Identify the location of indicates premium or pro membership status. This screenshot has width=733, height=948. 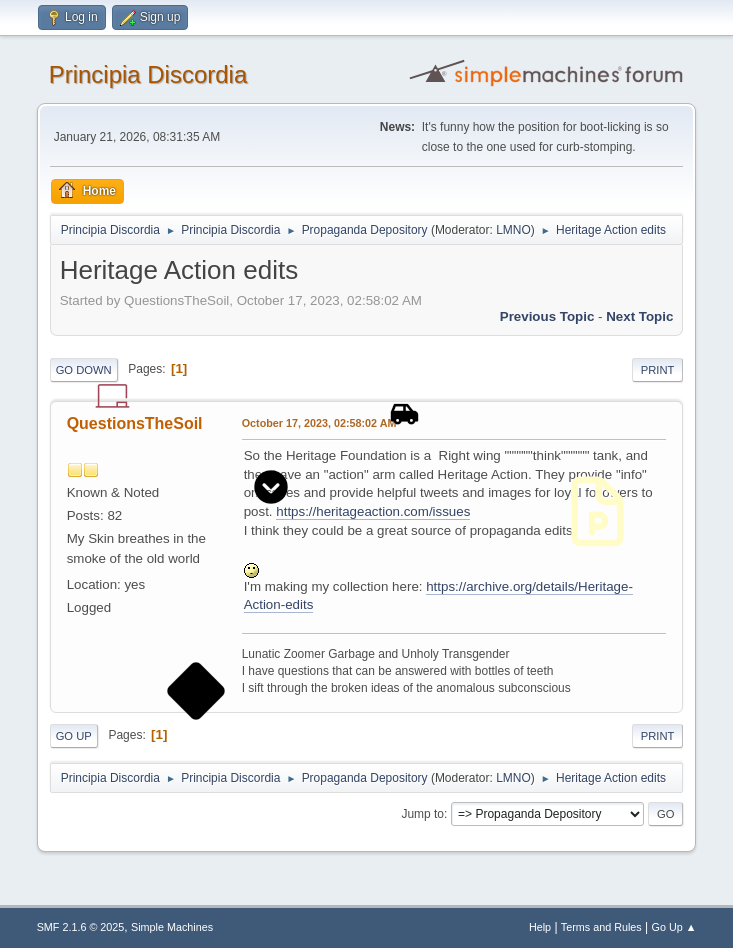
(196, 691).